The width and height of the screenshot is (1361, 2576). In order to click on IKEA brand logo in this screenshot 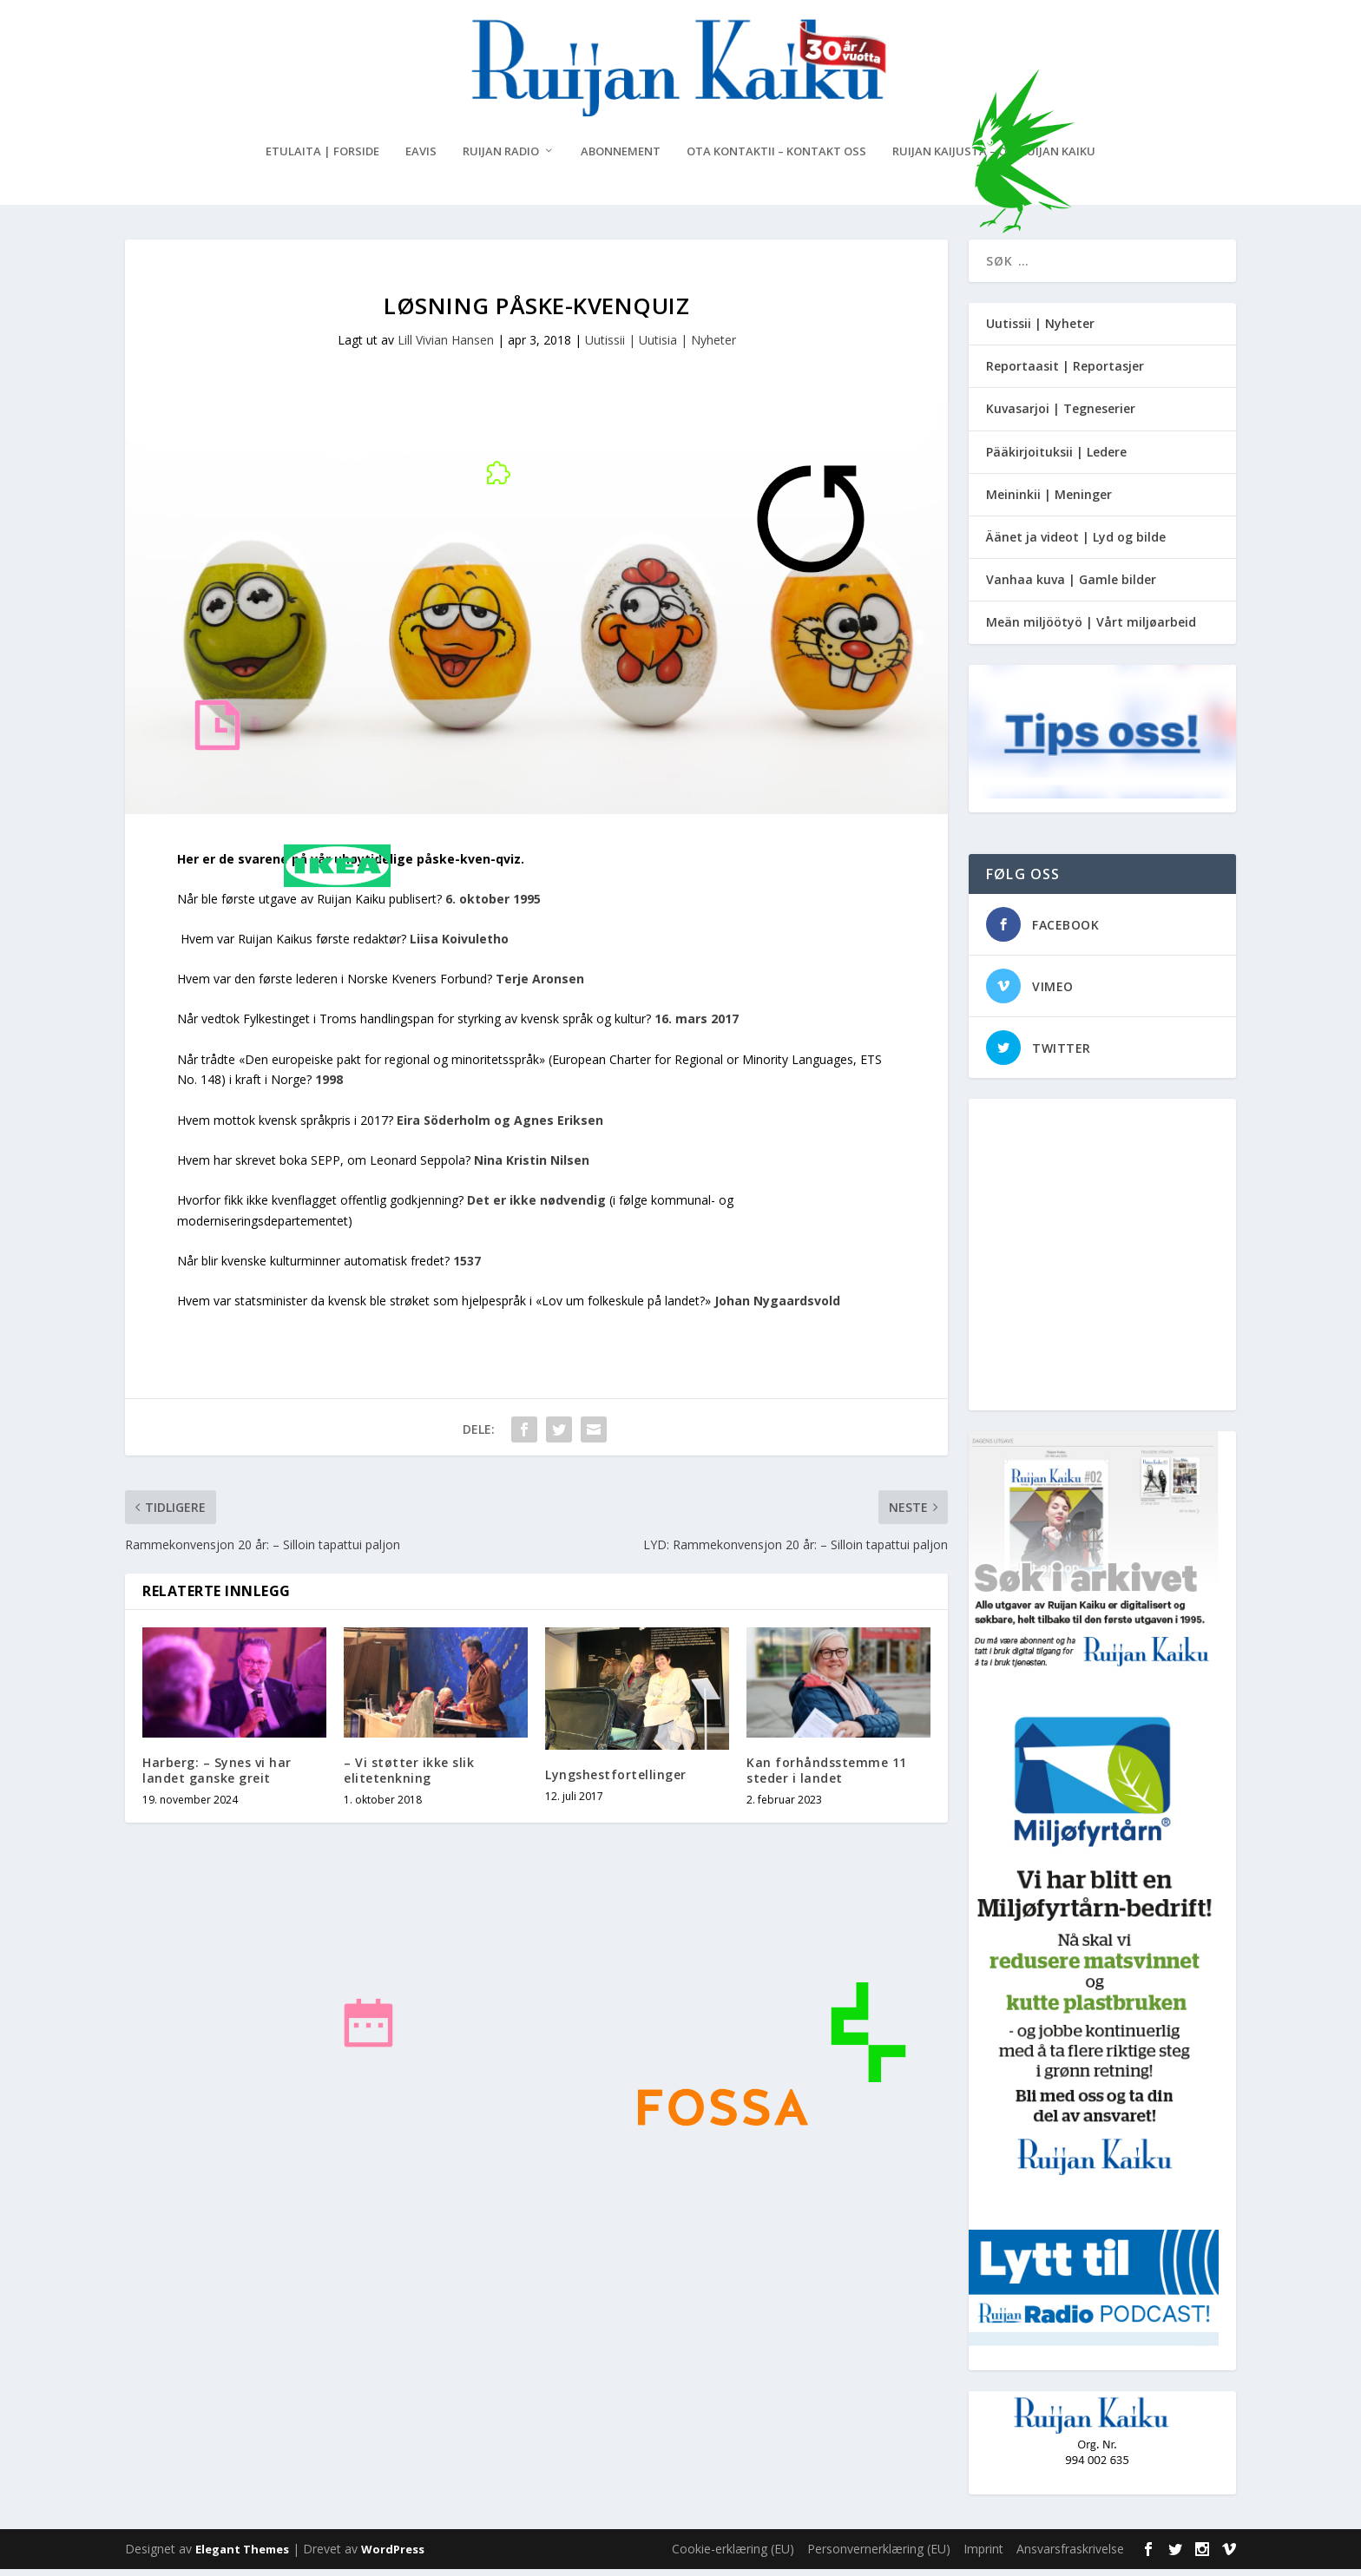, I will do `click(337, 865)`.